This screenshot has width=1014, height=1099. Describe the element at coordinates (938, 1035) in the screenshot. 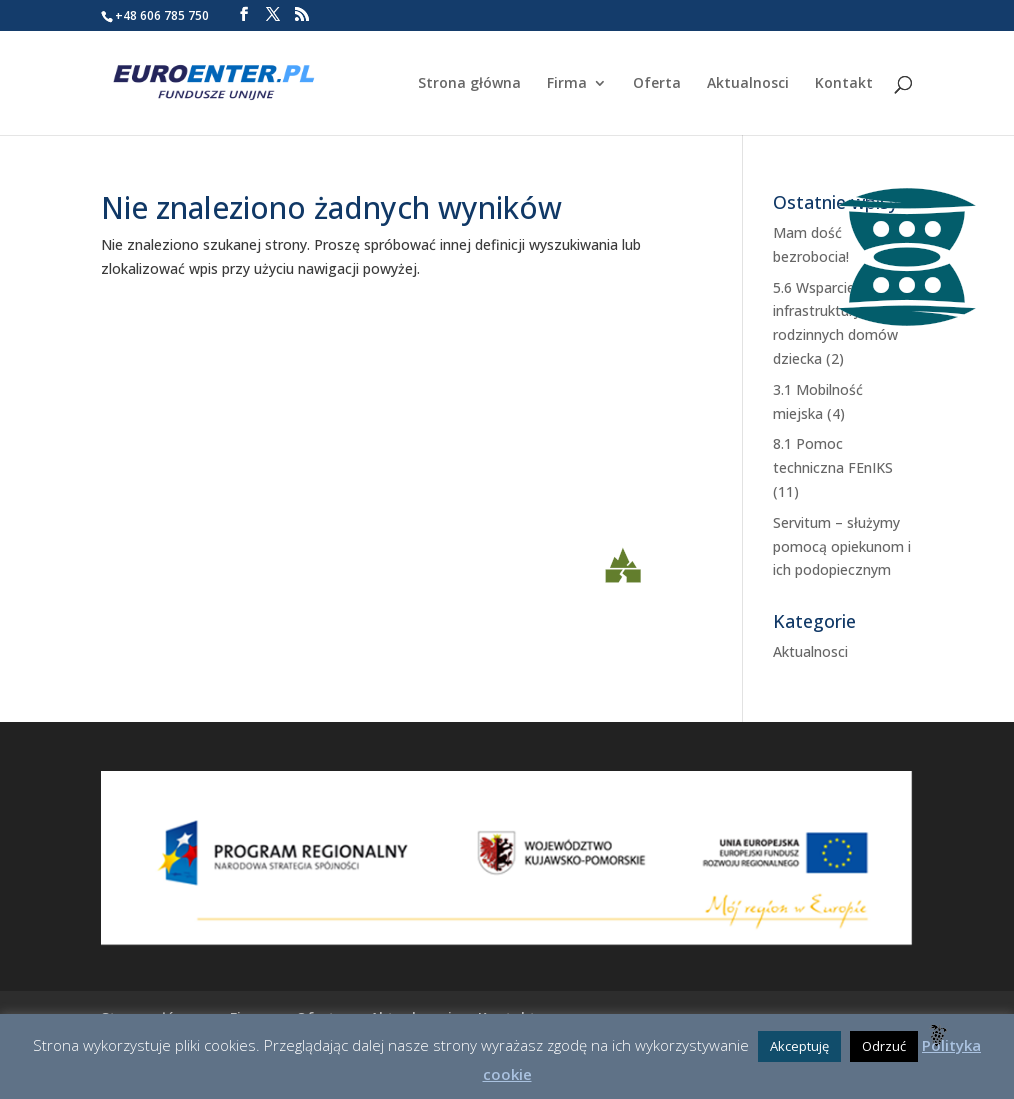

I see `select grapes as a food or ingredient item` at that location.